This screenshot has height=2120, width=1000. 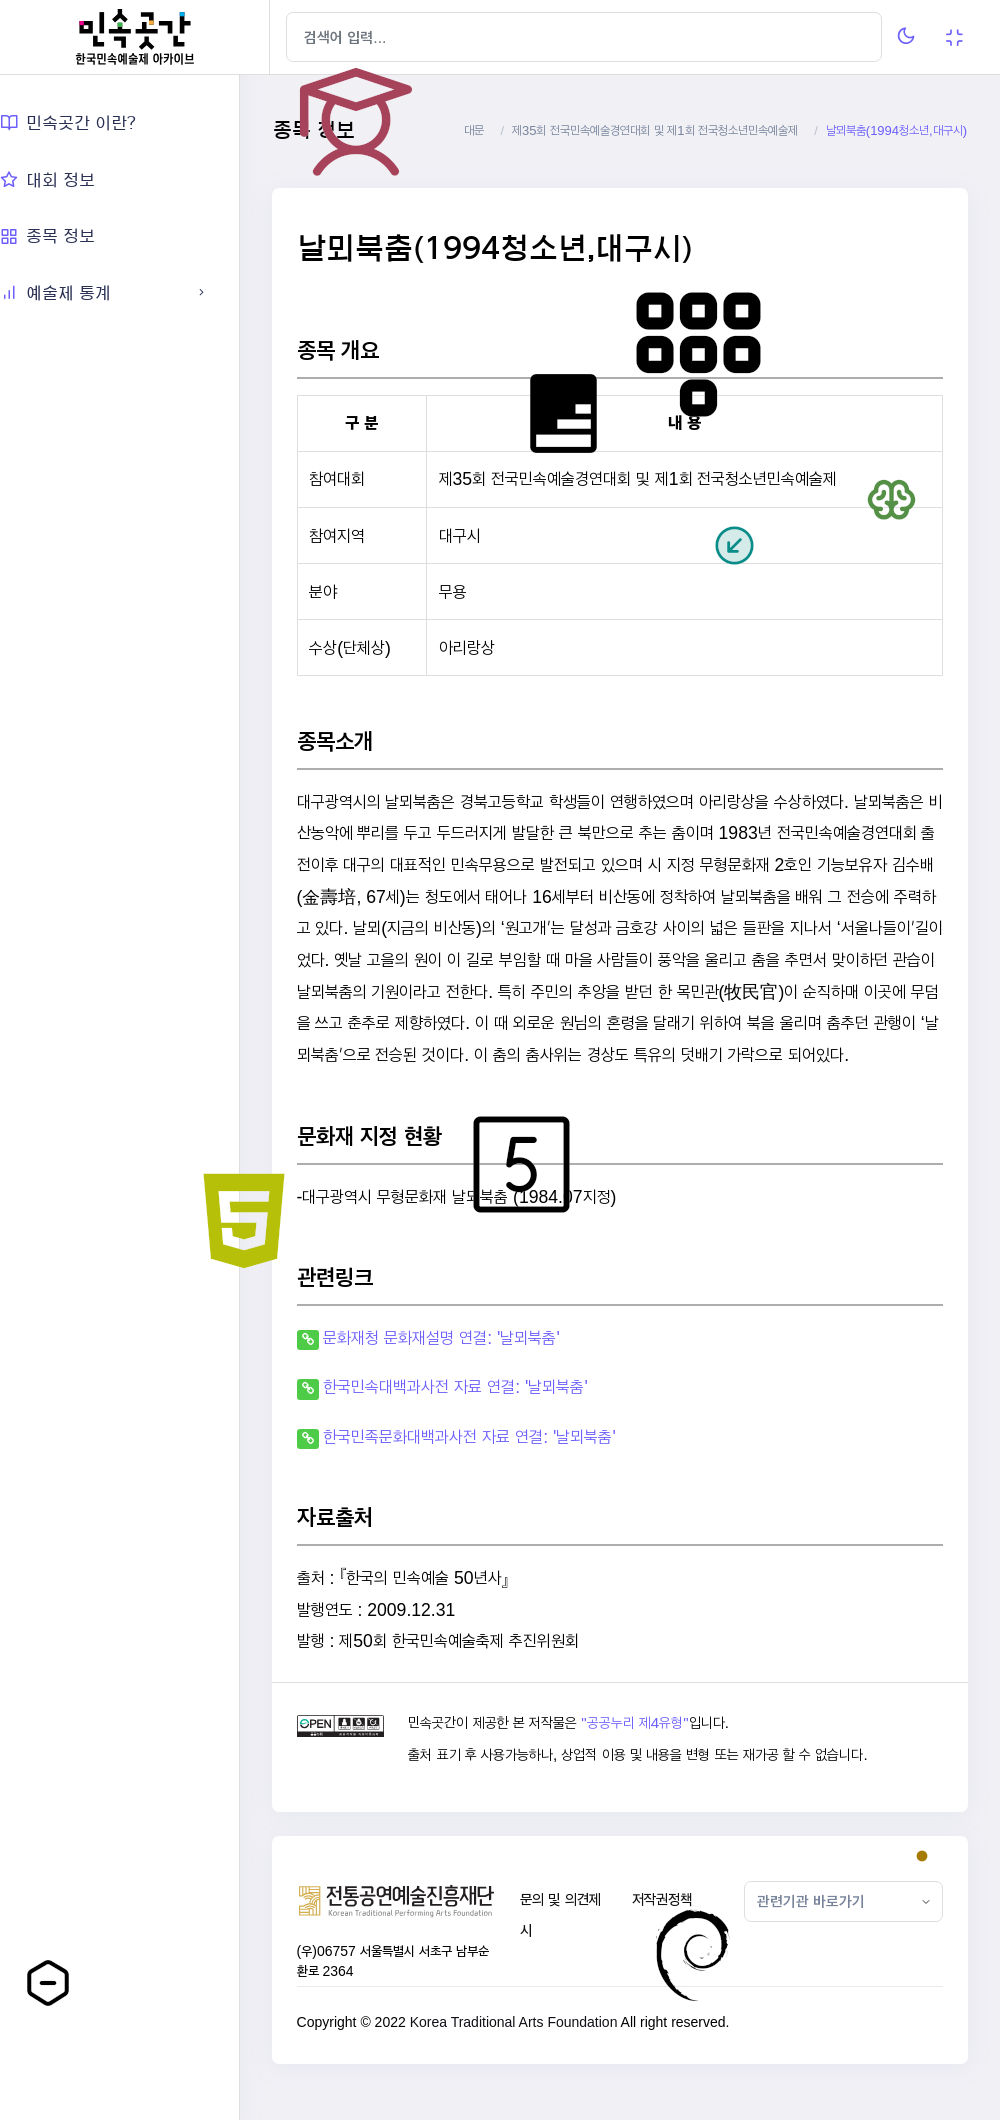 I want to click on indicates HTML5 technology or web development, so click(x=244, y=1221).